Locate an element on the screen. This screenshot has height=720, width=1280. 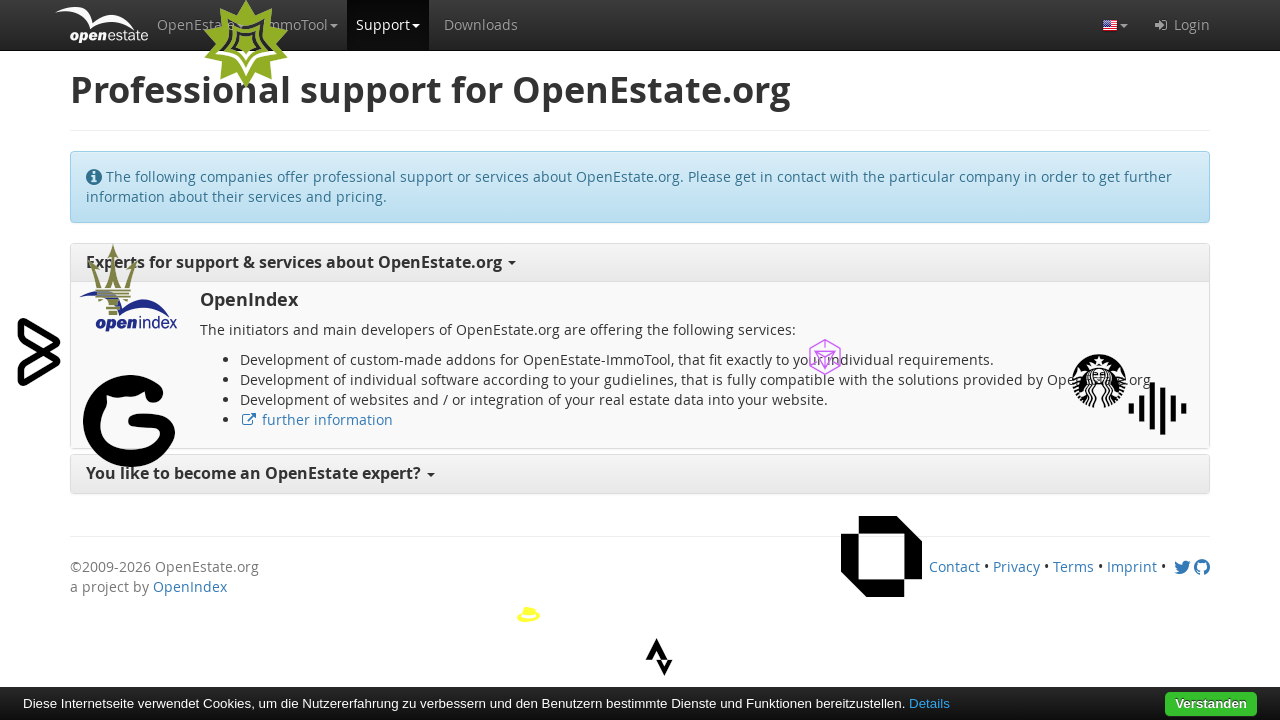
open the Strava app is located at coordinates (659, 657).